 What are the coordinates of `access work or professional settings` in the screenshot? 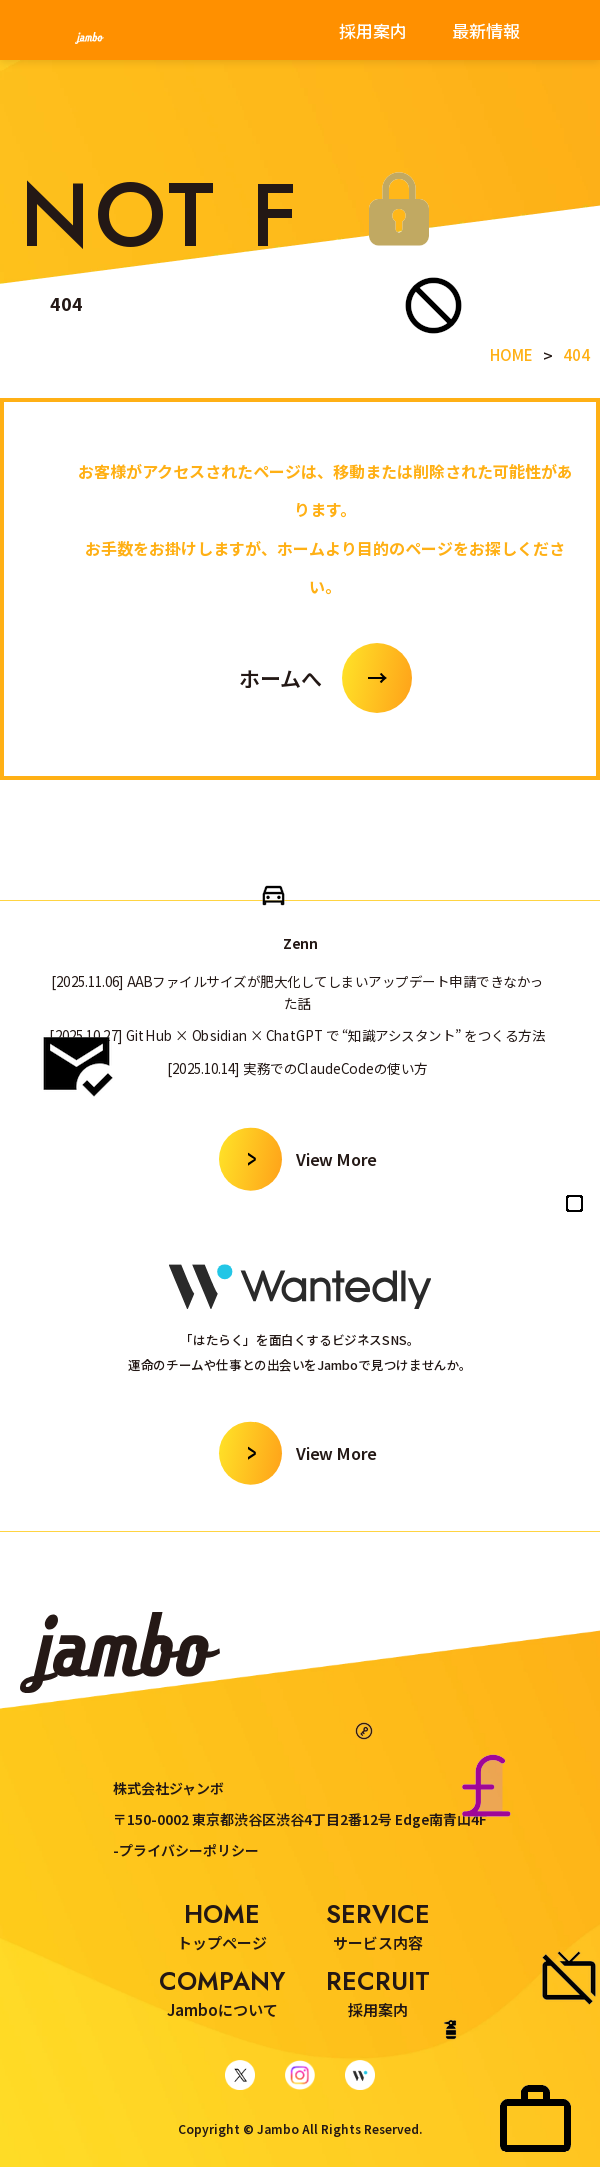 It's located at (535, 2120).